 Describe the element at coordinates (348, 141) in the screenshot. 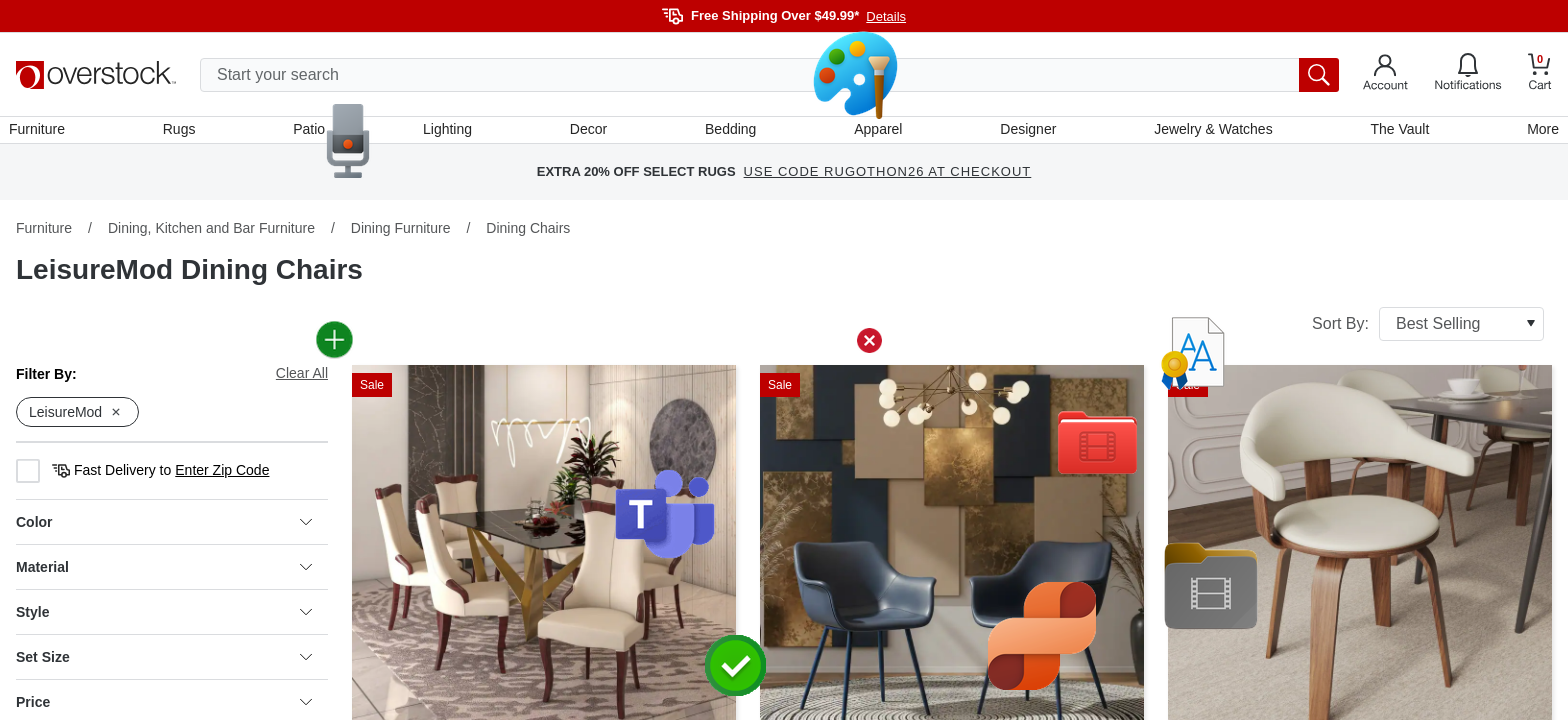

I see `open voice recorder app` at that location.